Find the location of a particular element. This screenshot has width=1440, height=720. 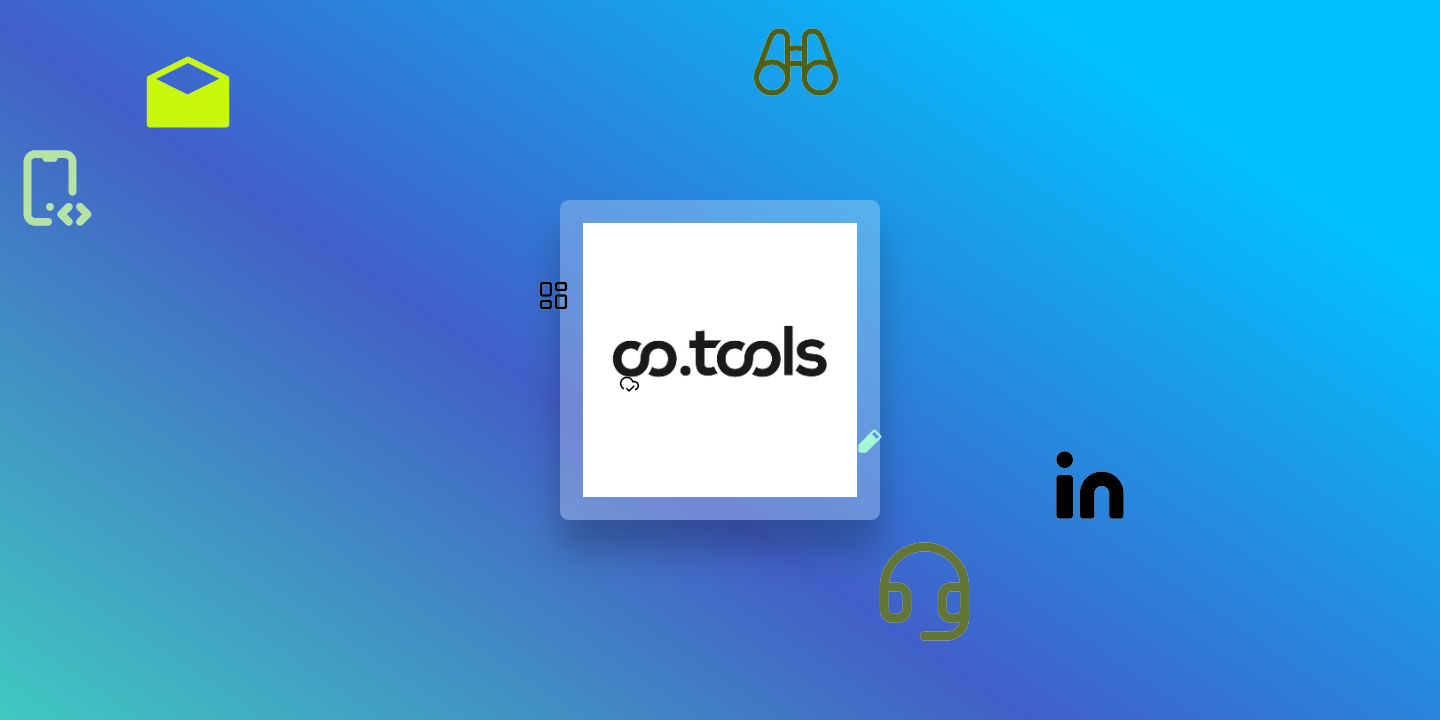

search or explore content is located at coordinates (796, 62).